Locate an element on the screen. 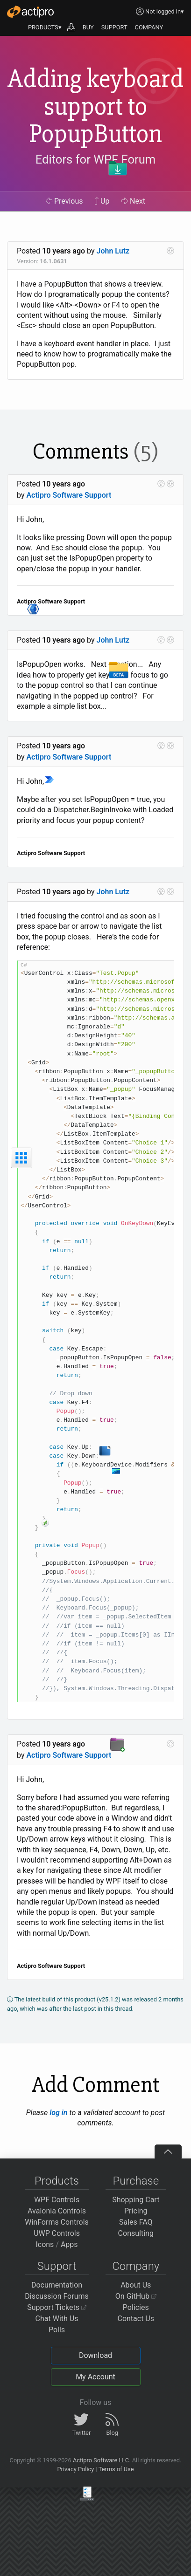  access settings or preferences is located at coordinates (87, 2494).